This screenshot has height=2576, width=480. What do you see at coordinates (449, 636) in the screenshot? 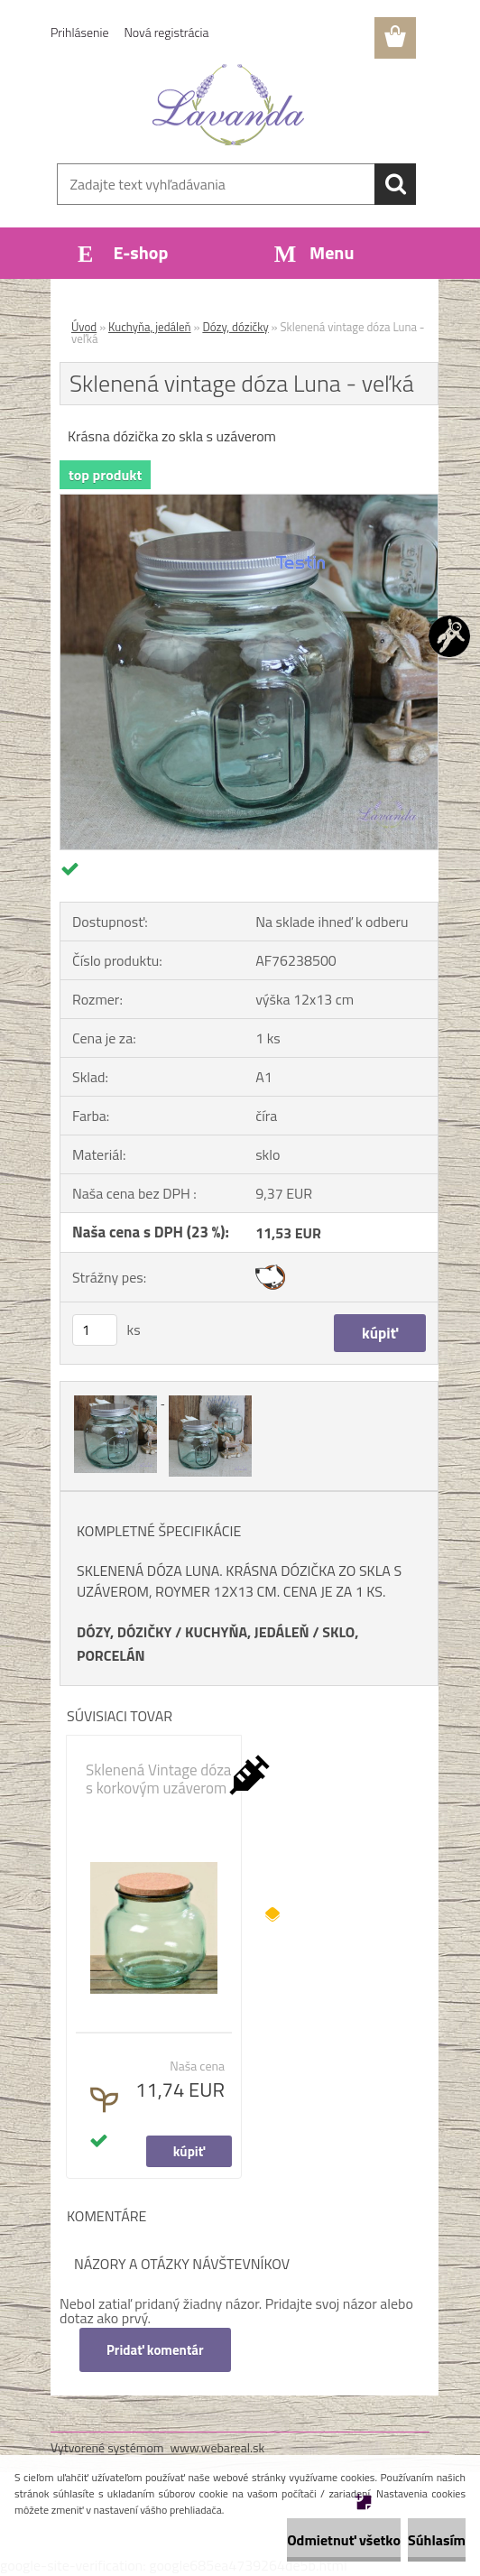
I see `open the Grav CMS website or application` at bounding box center [449, 636].